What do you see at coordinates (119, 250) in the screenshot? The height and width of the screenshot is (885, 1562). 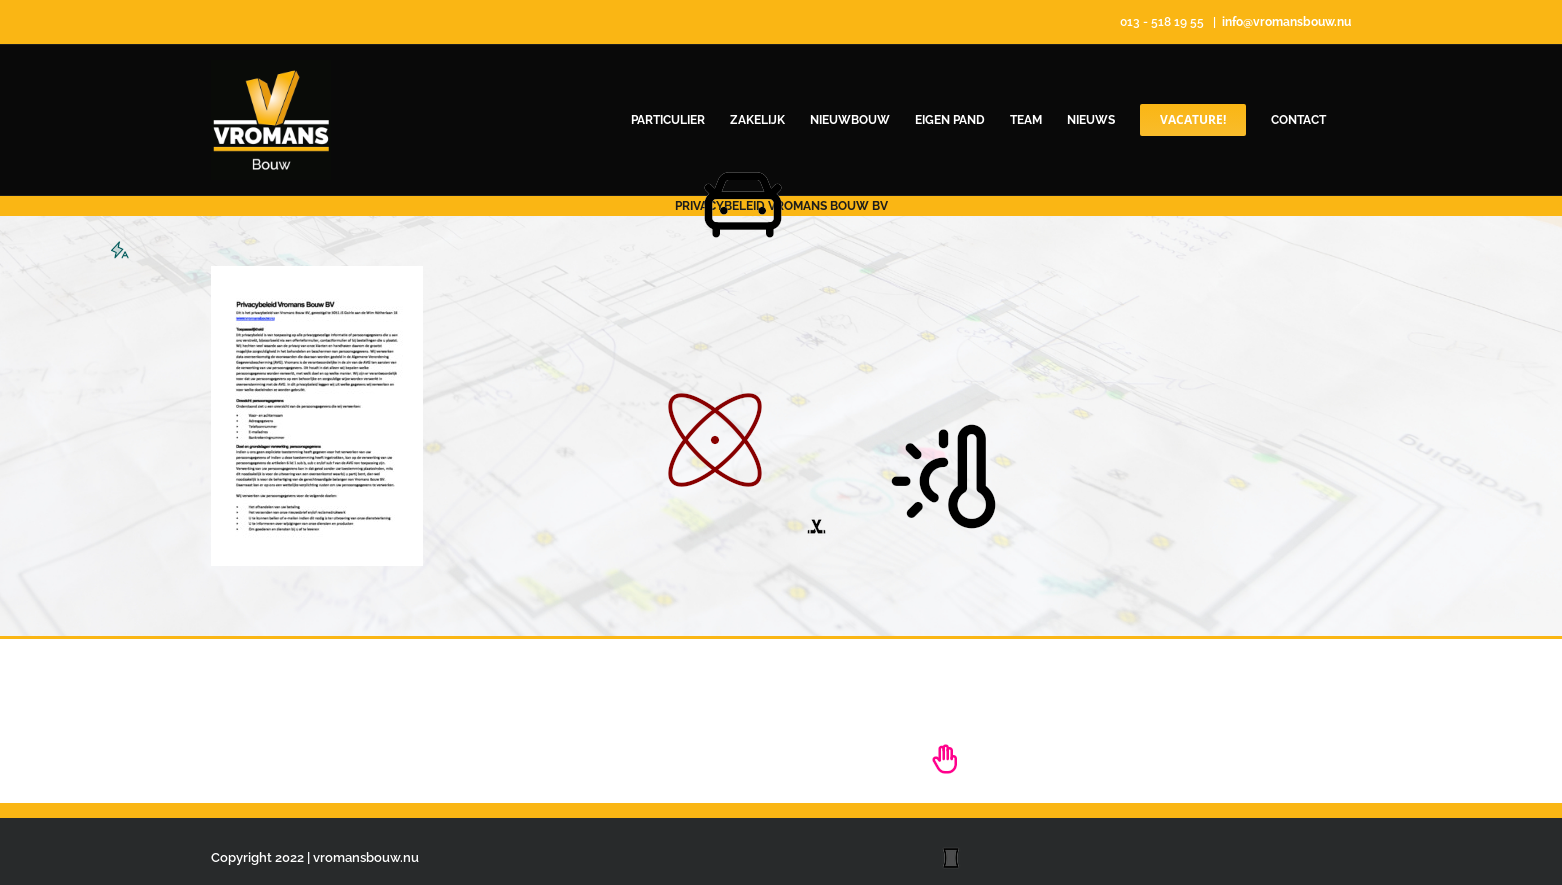 I see `toggle auto-flash mode in camera settings` at bounding box center [119, 250].